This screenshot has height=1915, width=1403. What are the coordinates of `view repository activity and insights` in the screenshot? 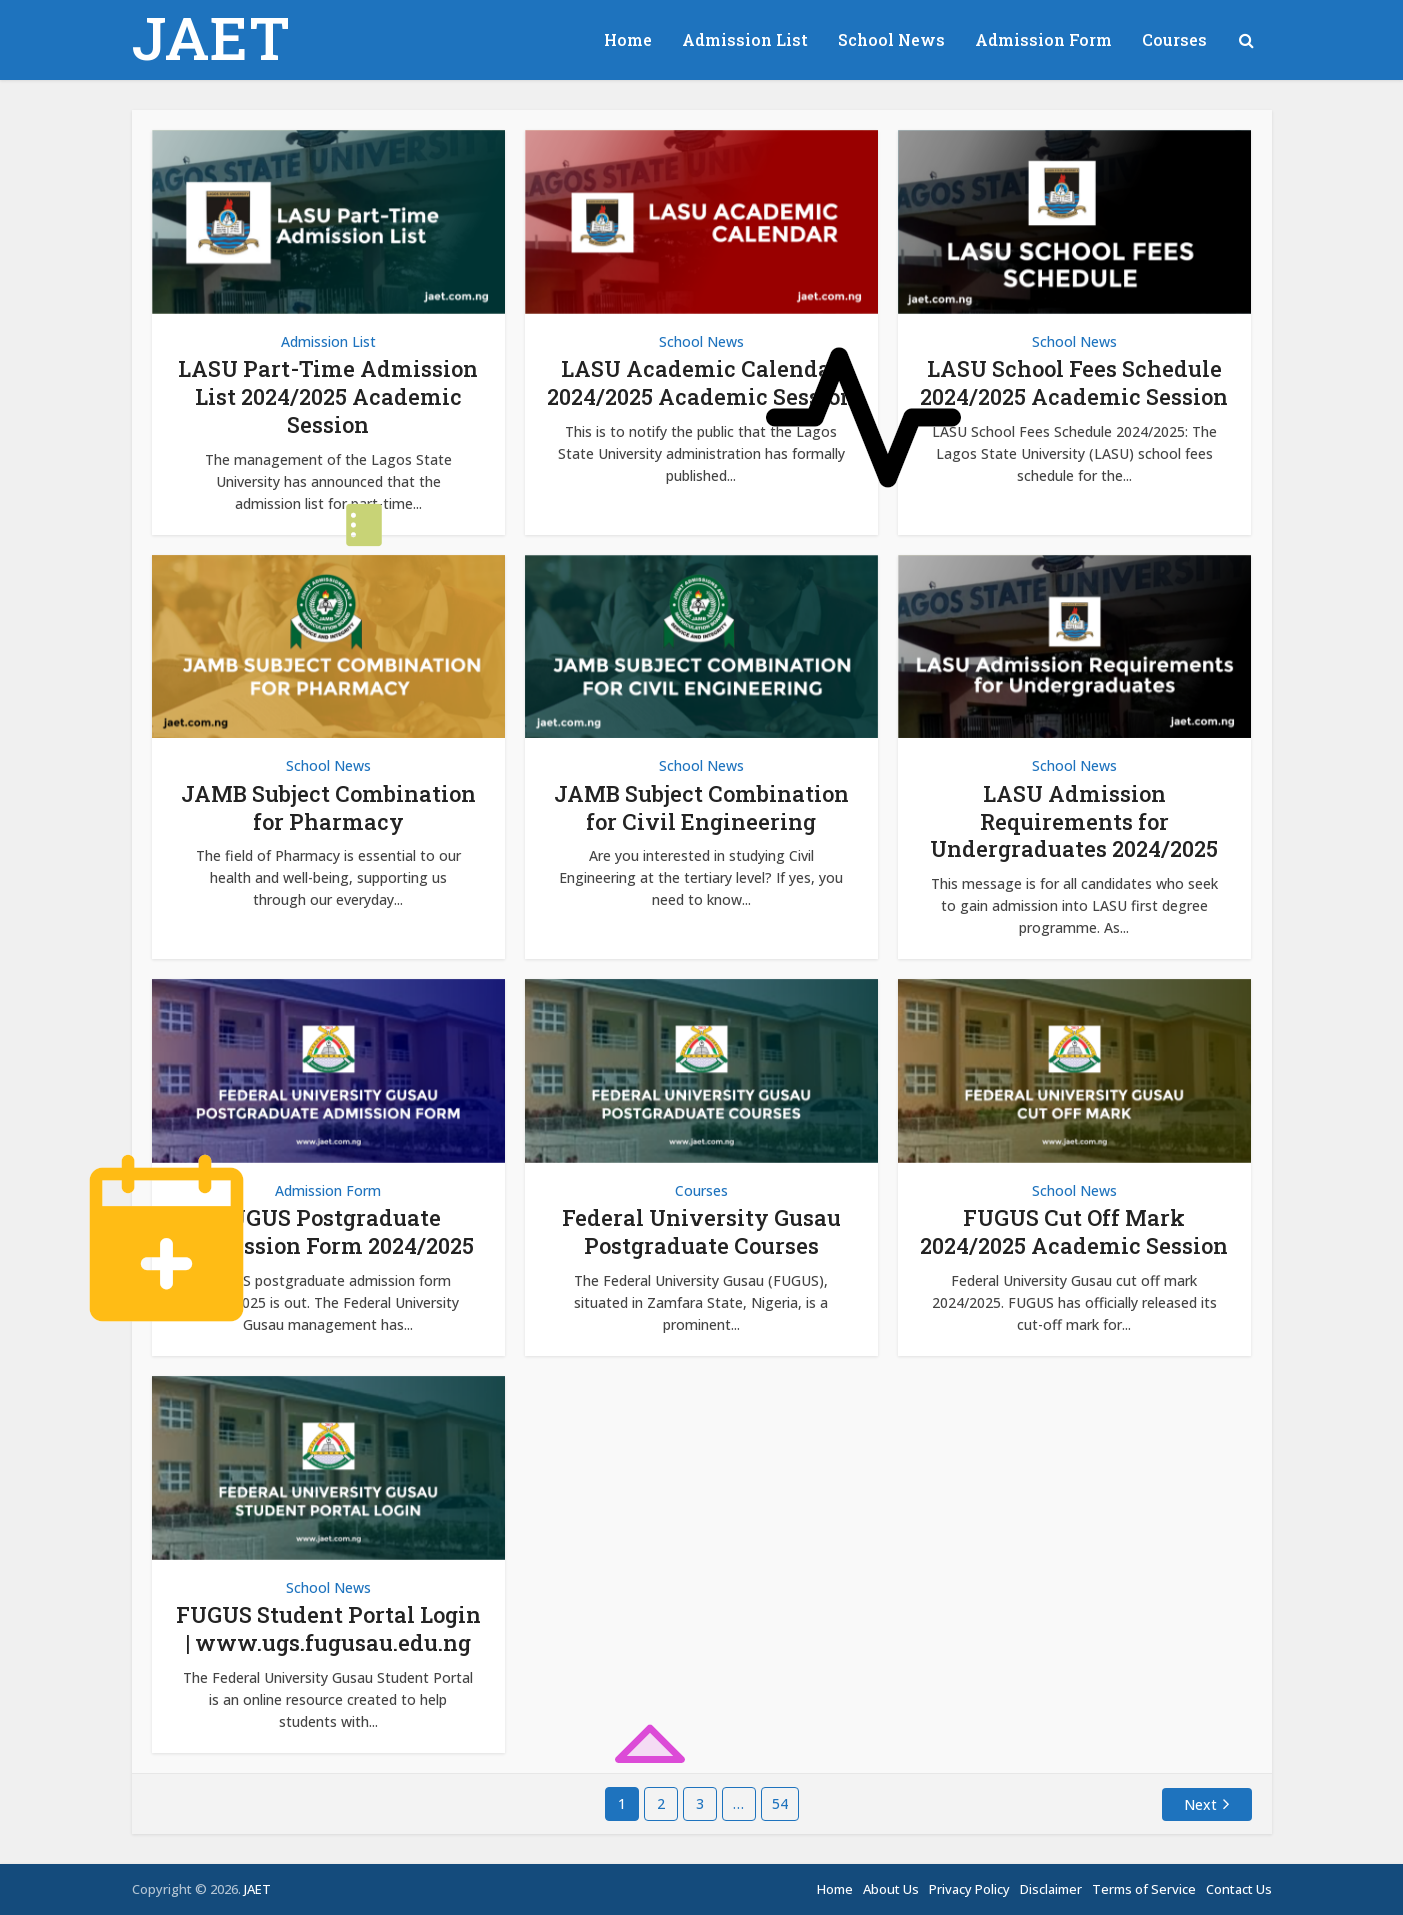 It's located at (863, 420).